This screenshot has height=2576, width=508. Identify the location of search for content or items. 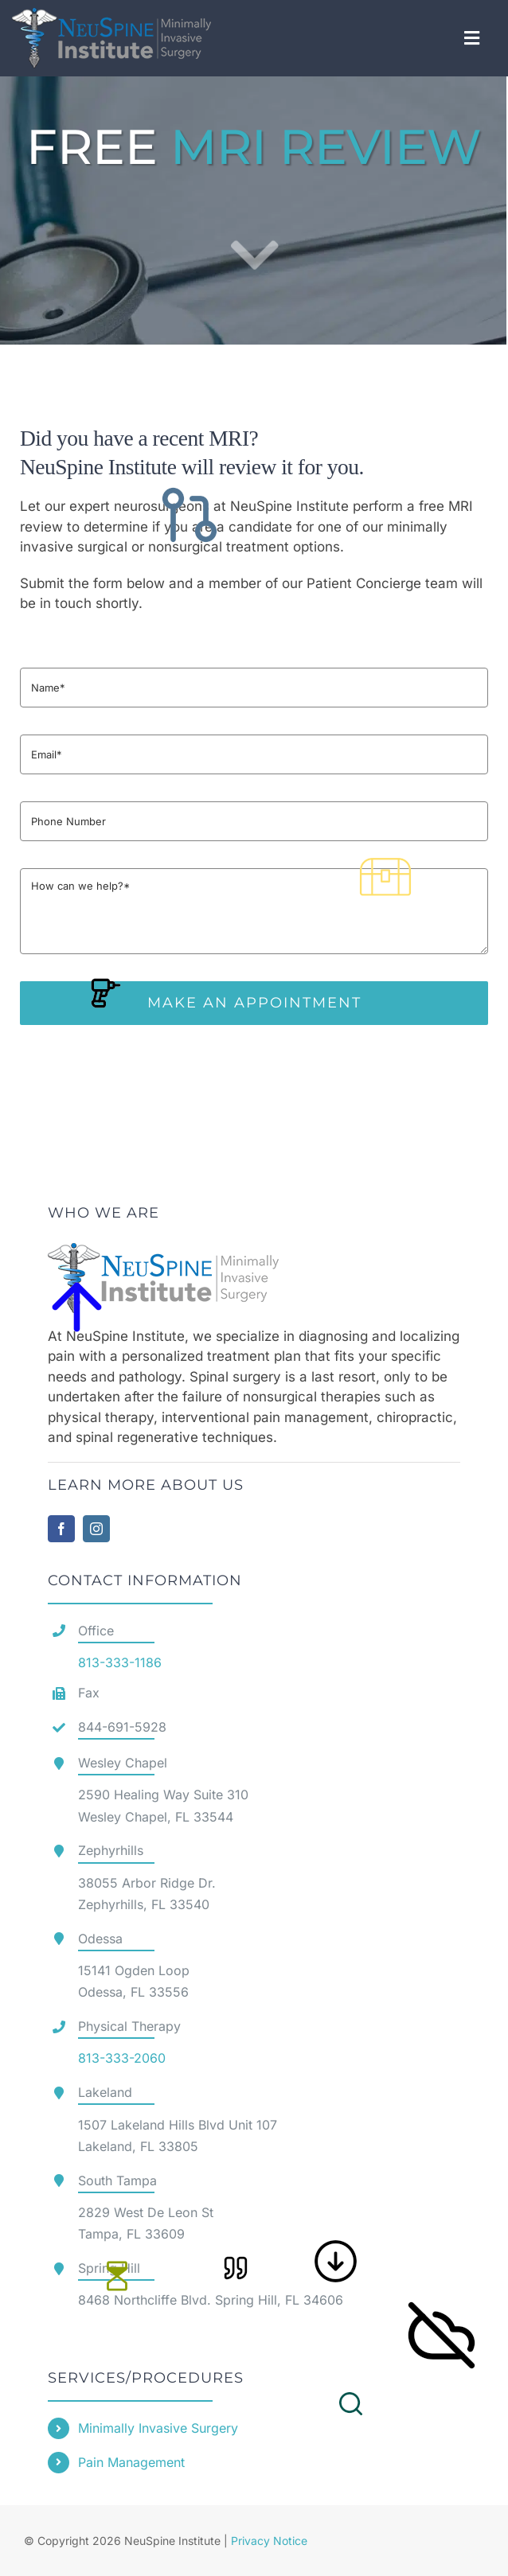
(350, 2403).